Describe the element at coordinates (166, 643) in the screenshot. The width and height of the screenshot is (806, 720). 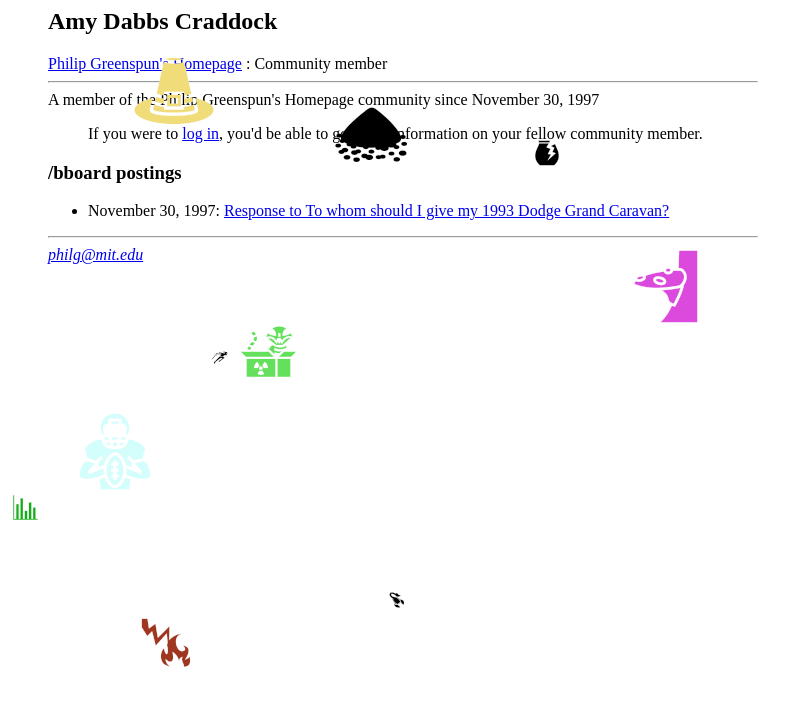
I see `activate lightning fire attack or spell` at that location.